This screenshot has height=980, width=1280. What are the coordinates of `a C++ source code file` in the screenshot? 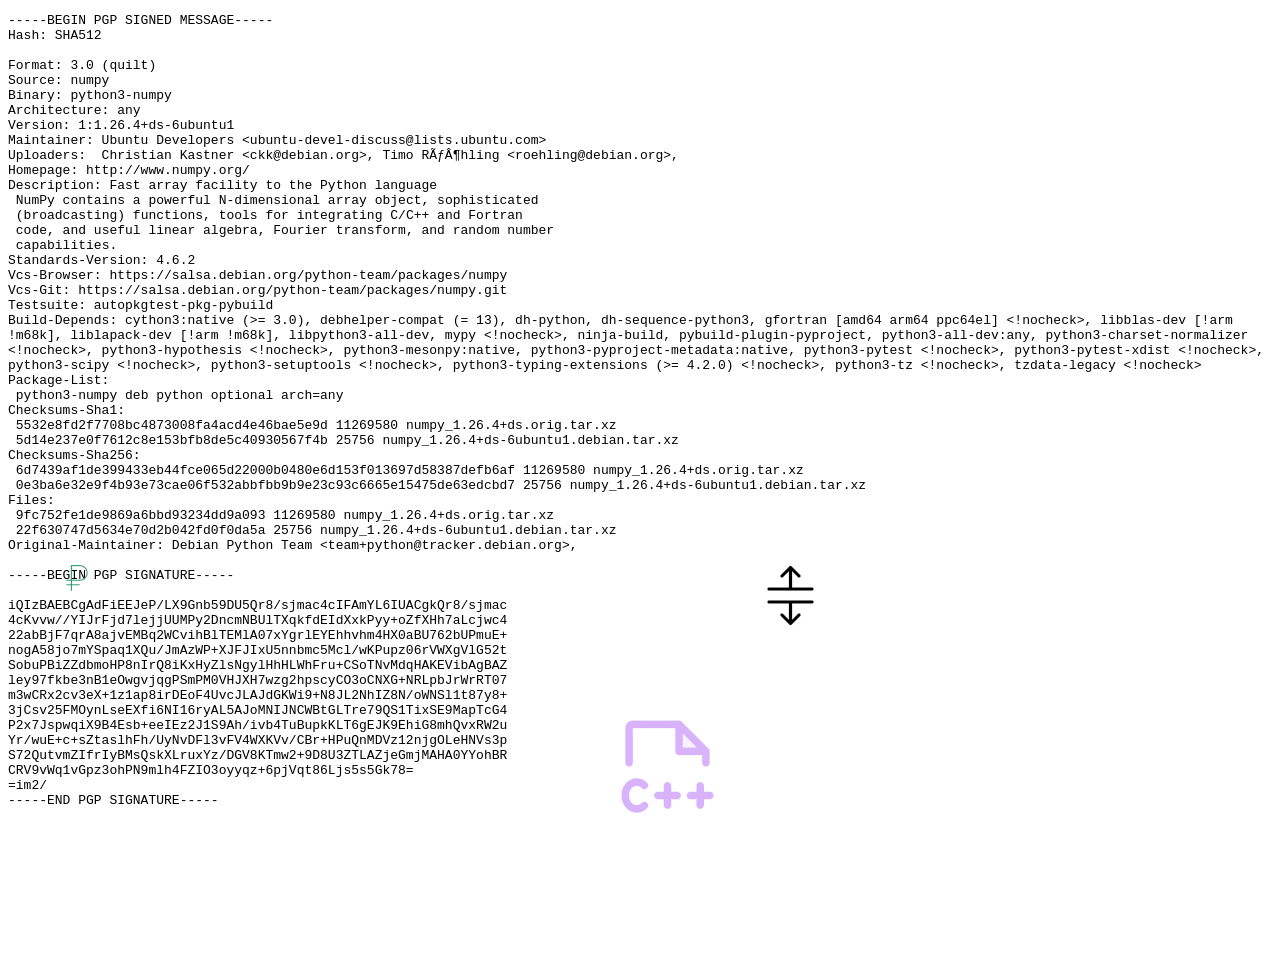 It's located at (667, 770).